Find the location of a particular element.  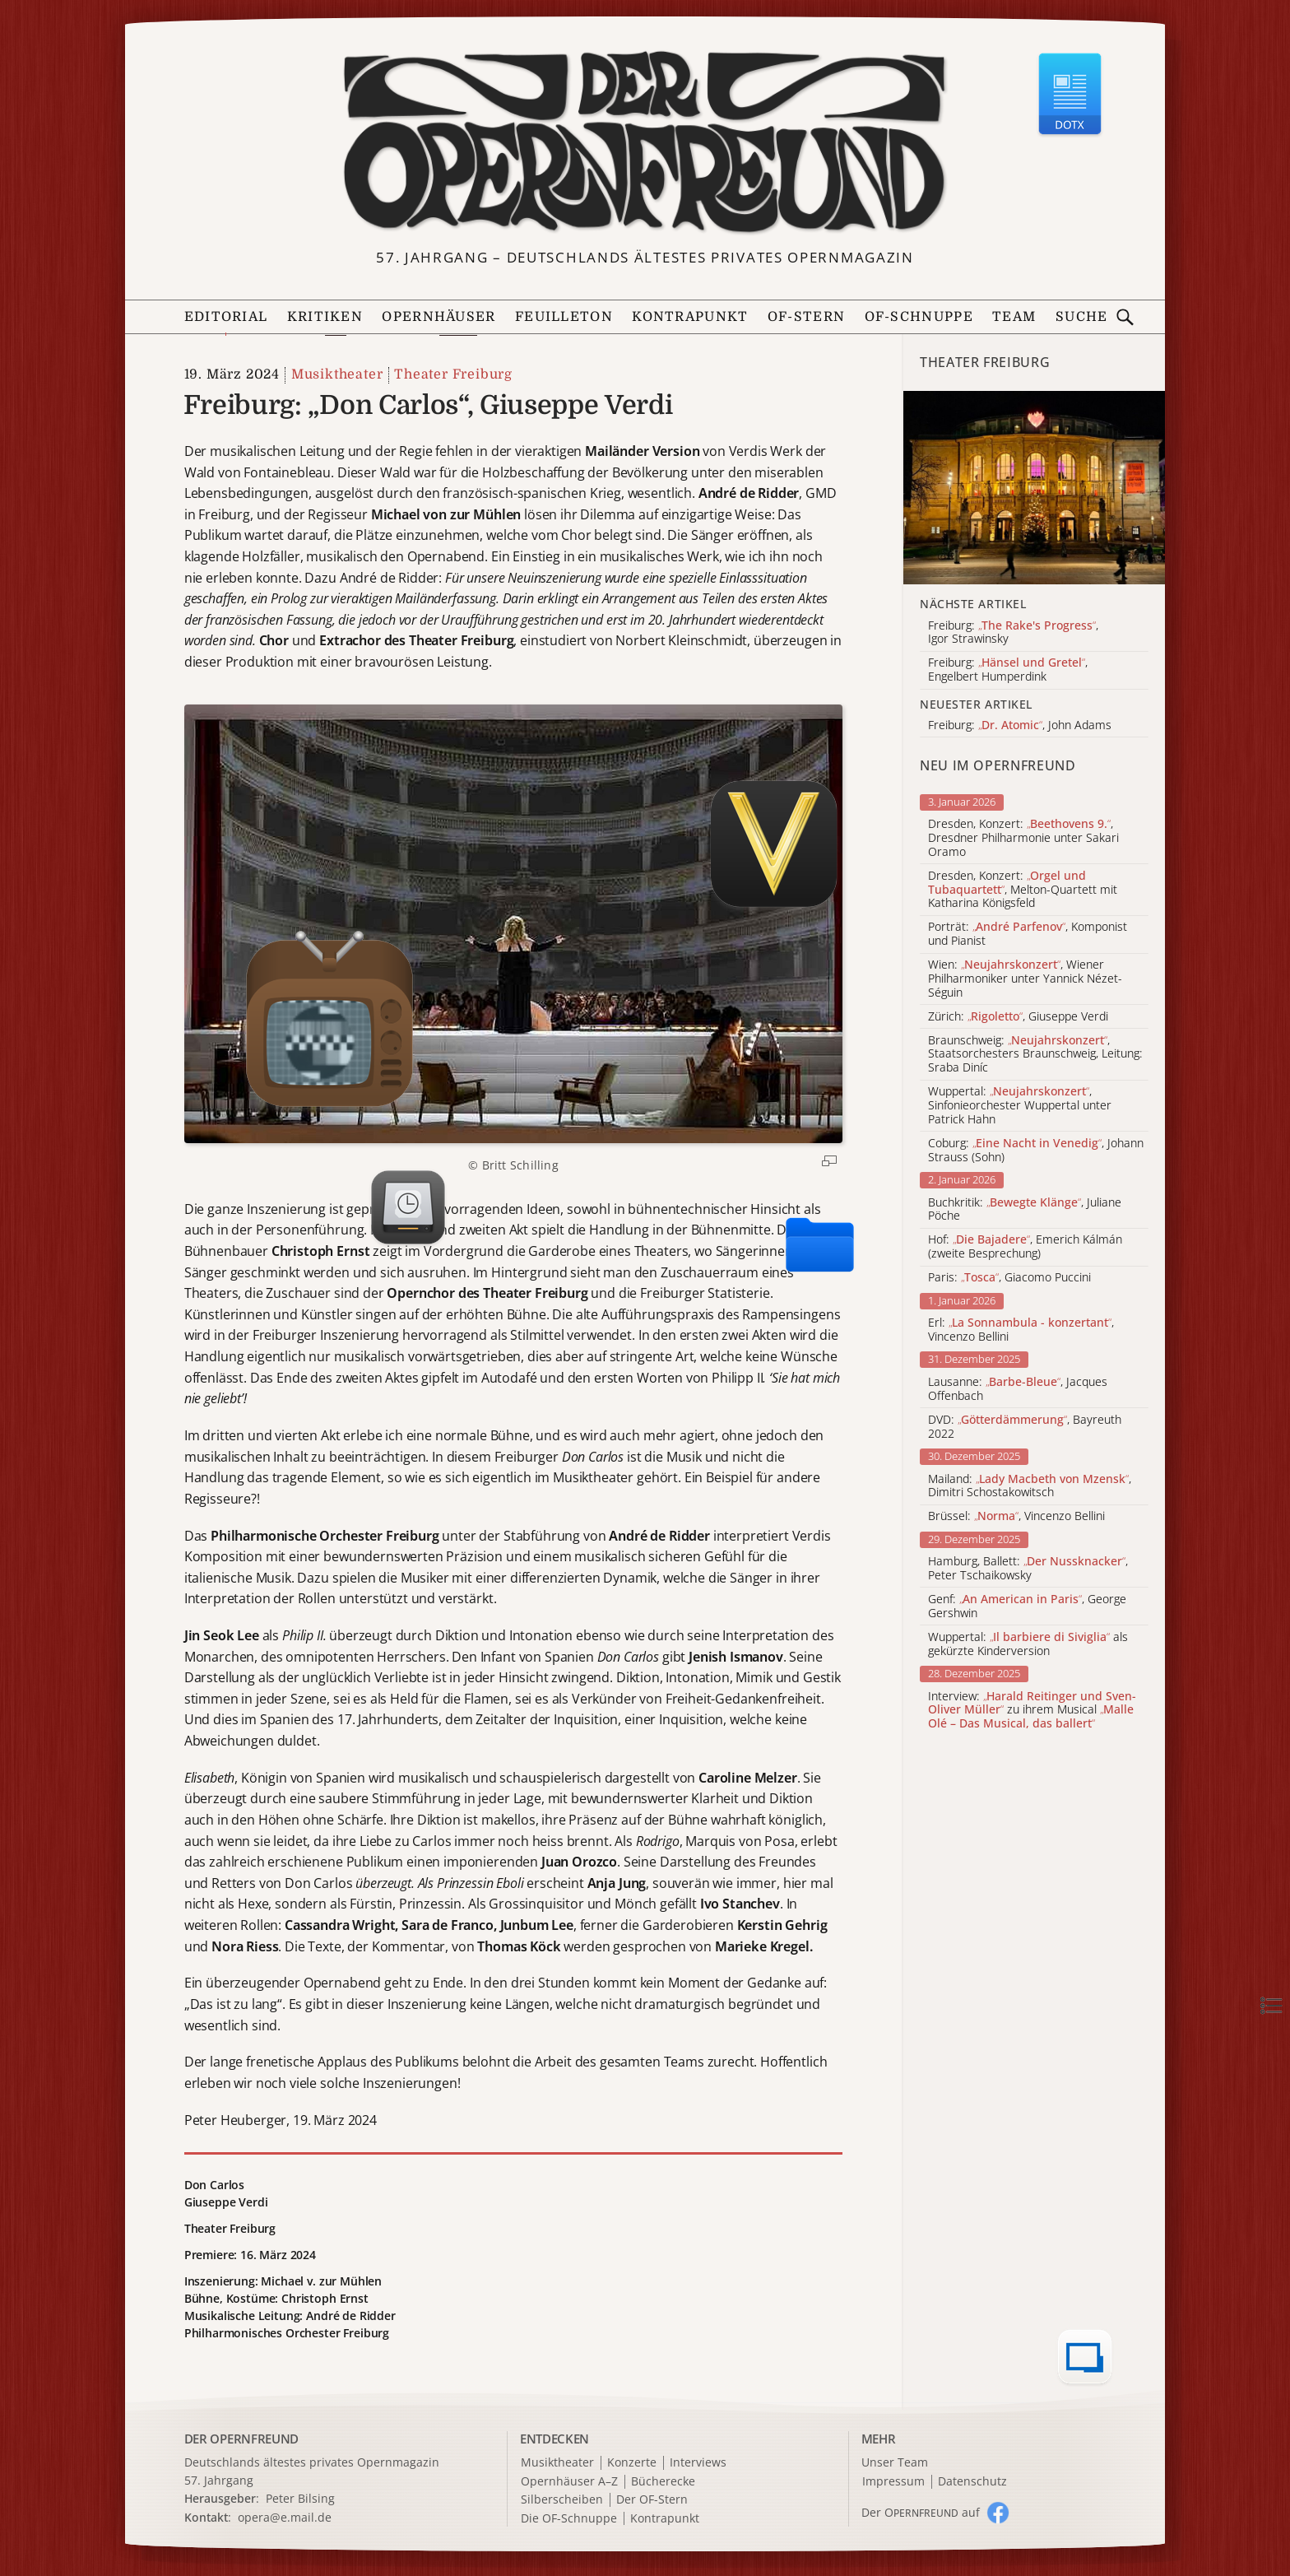

view task list or to-do items is located at coordinates (1271, 2005).